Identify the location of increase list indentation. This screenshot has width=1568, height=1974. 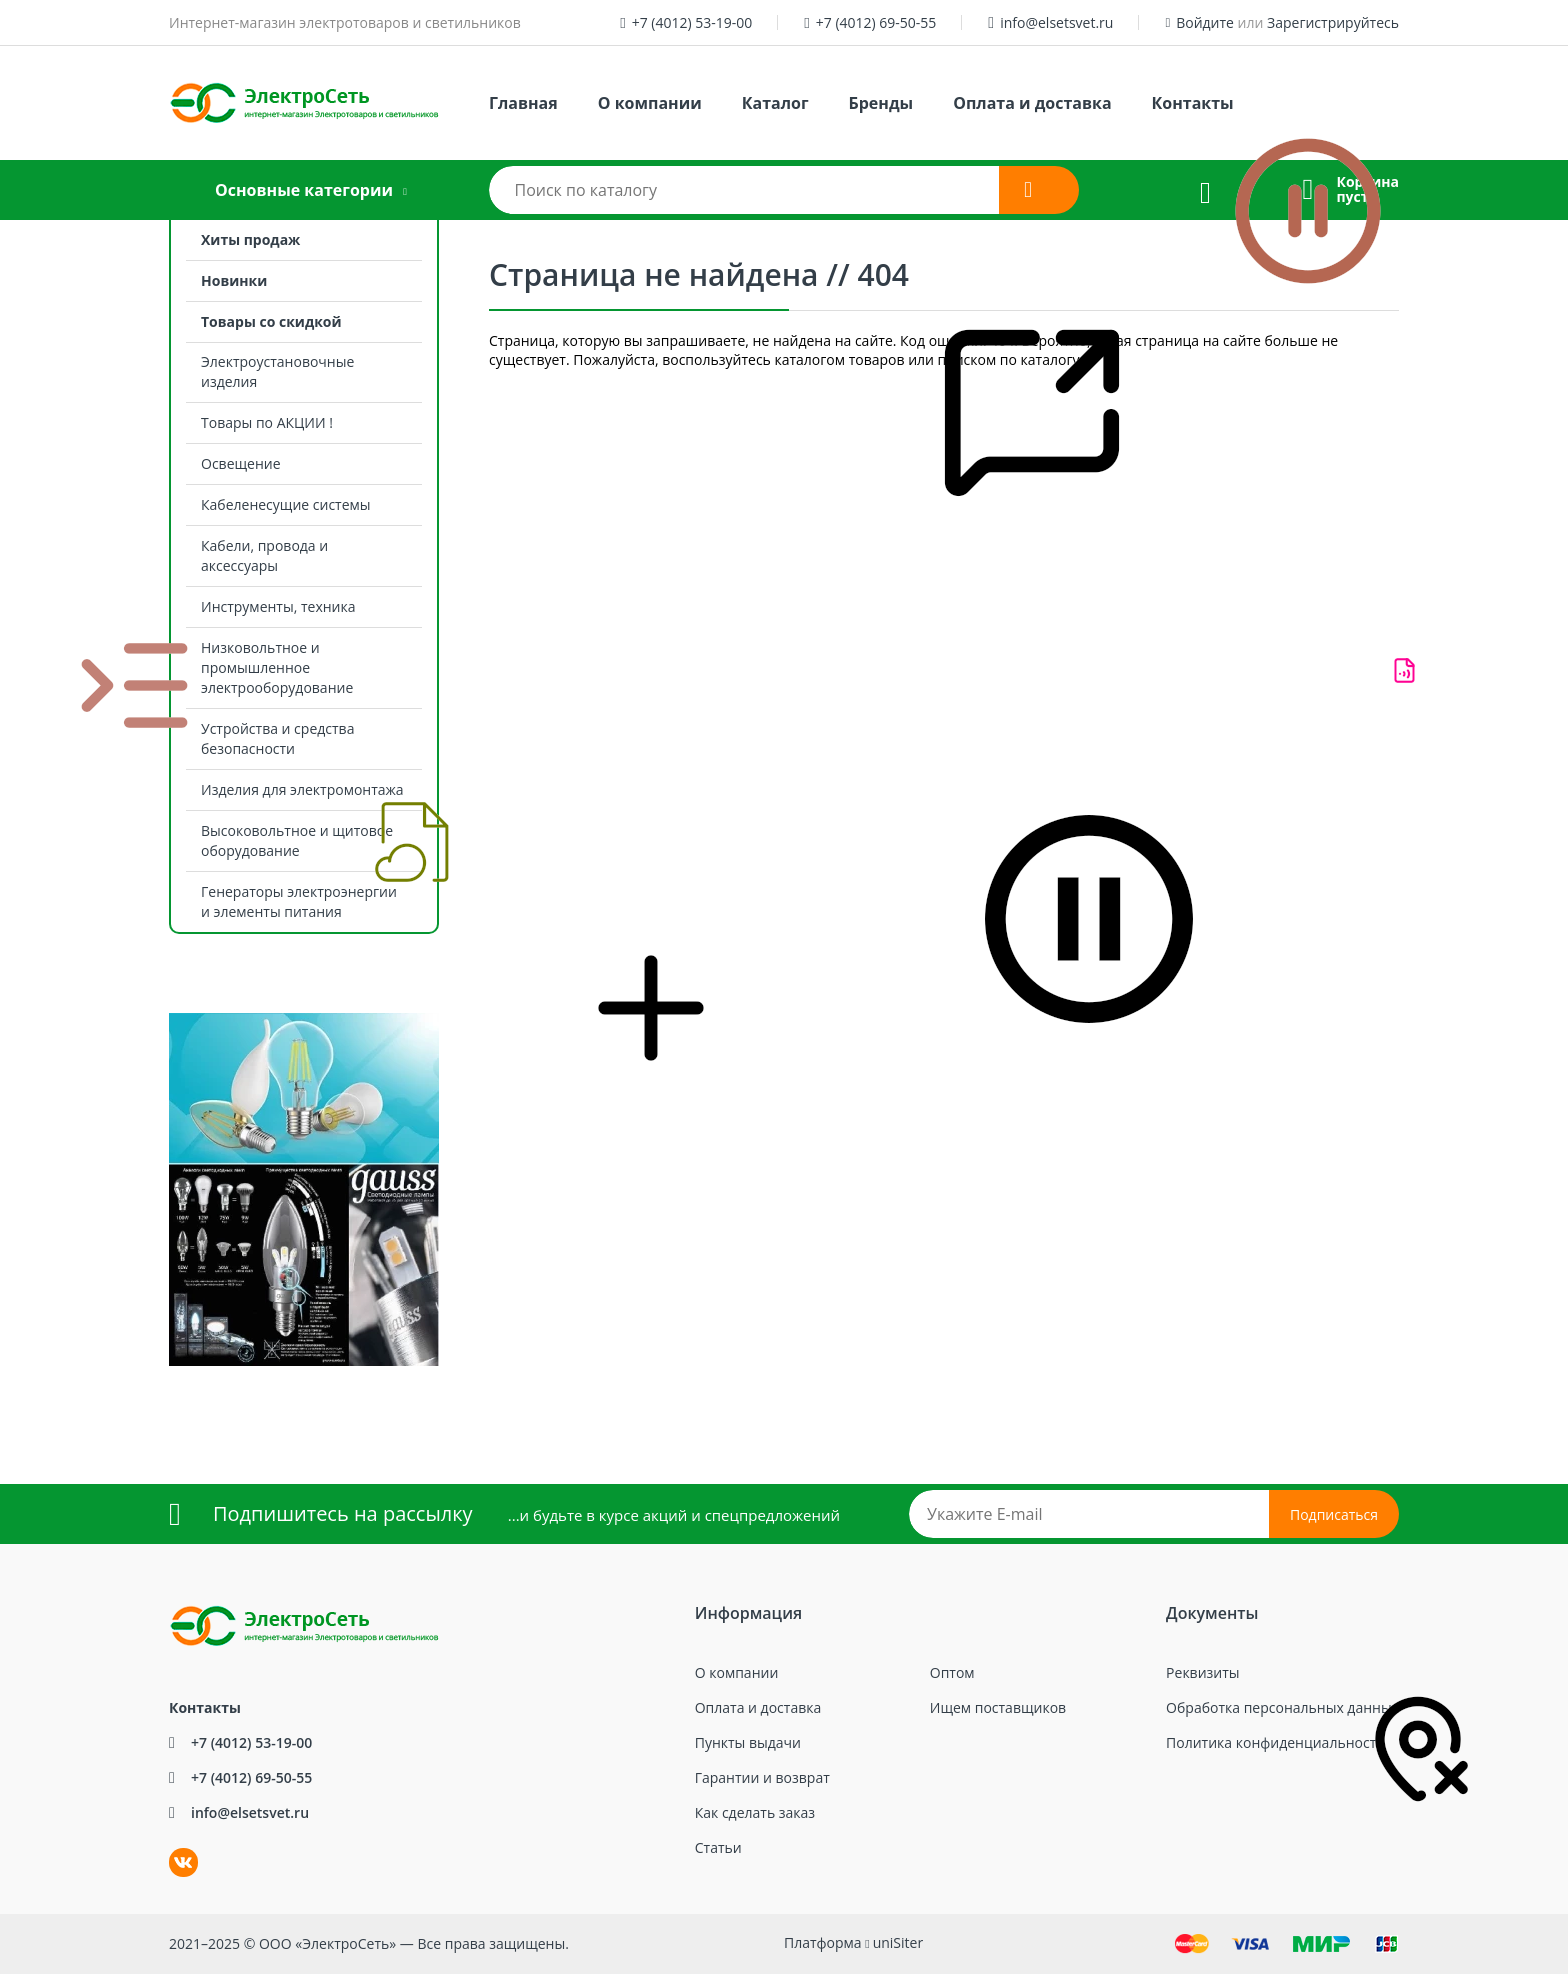
(134, 685).